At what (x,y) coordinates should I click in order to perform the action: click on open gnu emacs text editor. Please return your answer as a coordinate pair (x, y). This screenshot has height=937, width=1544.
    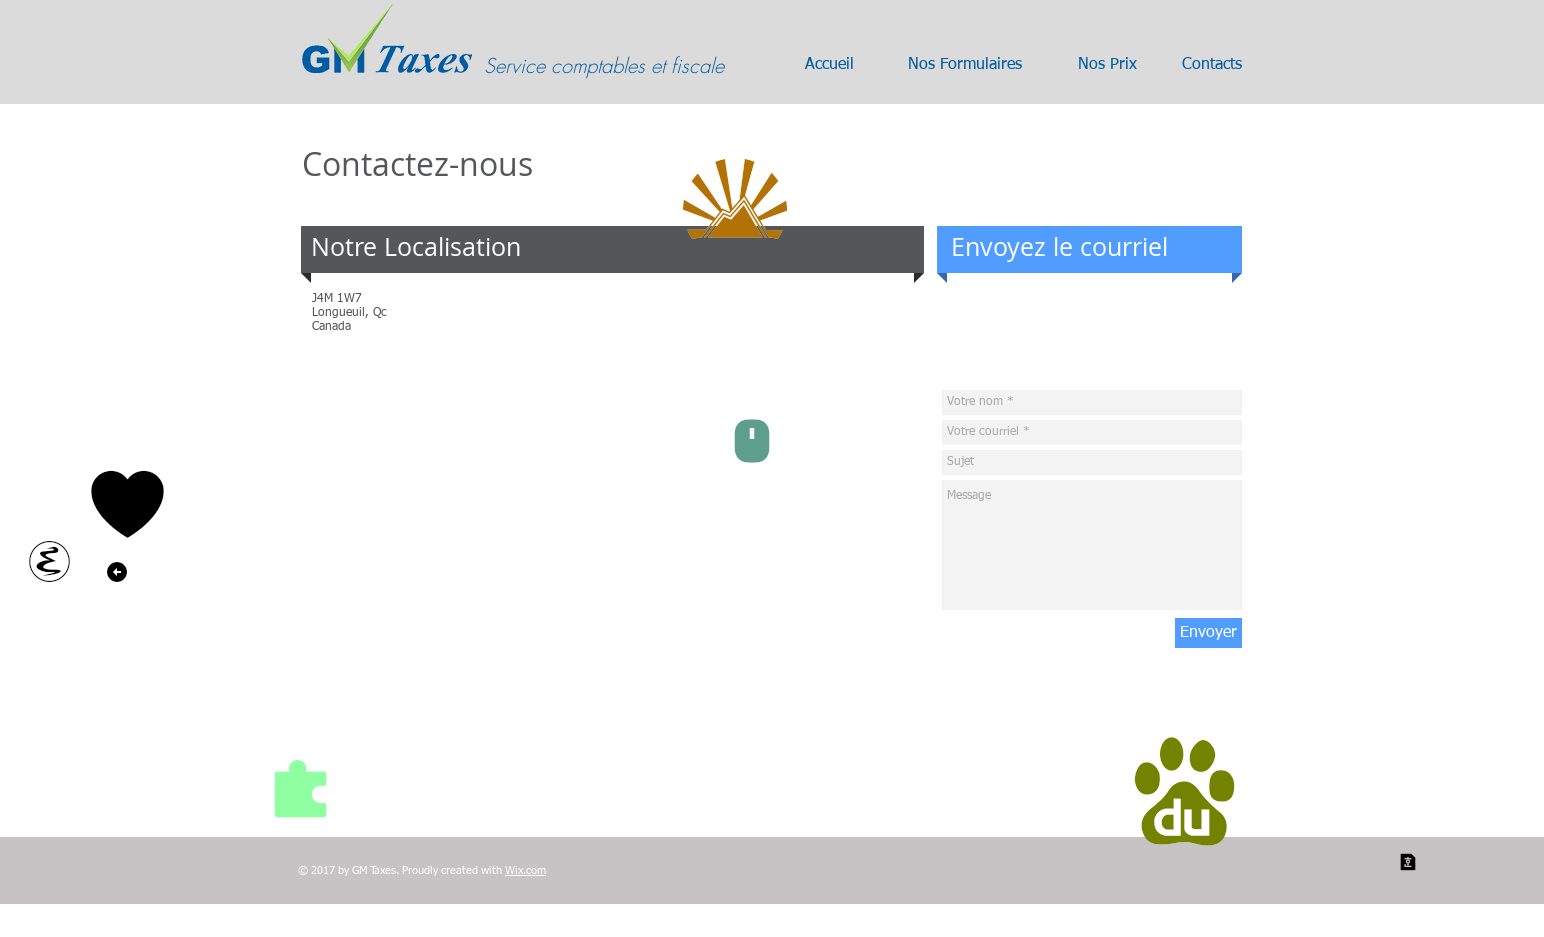
    Looking at the image, I should click on (49, 561).